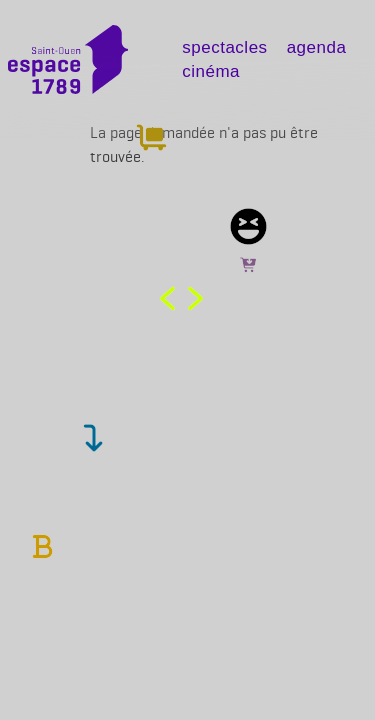 The height and width of the screenshot is (720, 375). I want to click on add item to shopping cart, so click(249, 265).